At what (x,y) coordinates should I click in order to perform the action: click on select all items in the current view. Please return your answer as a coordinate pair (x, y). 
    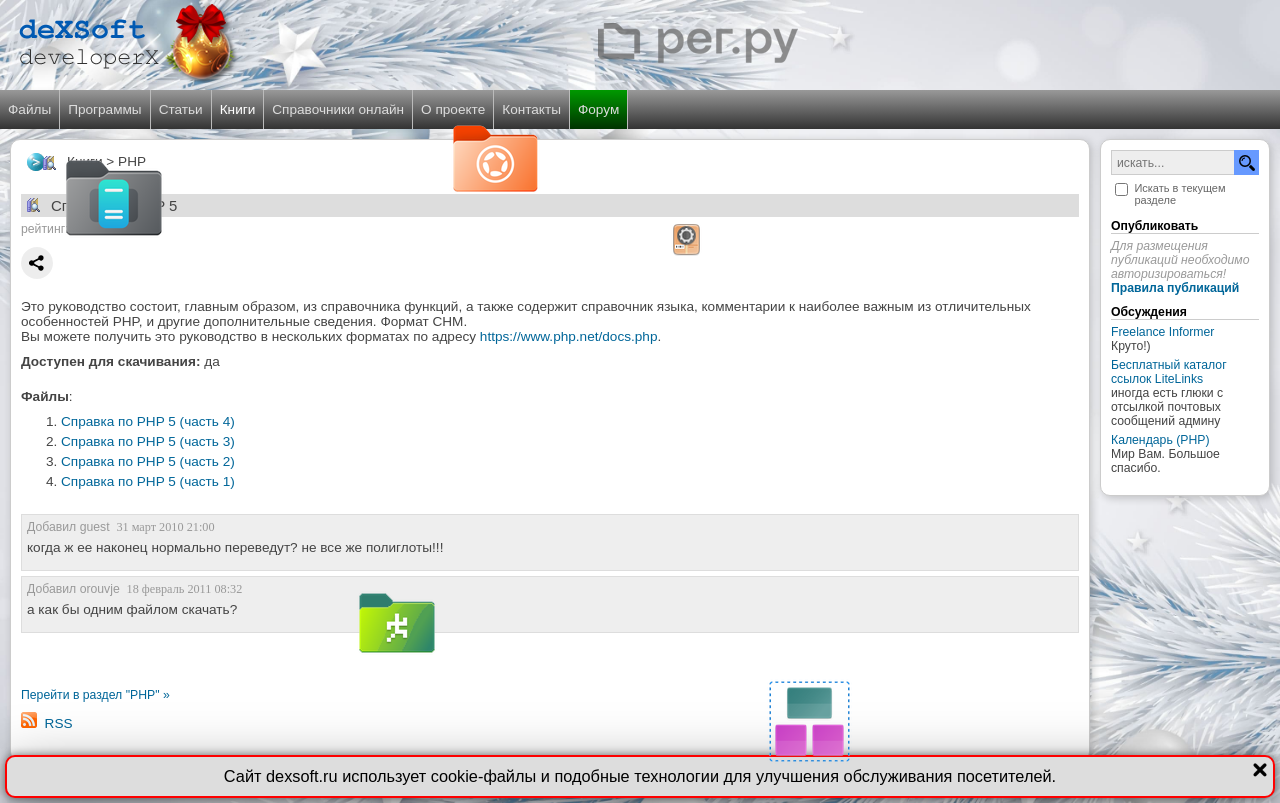
    Looking at the image, I should click on (809, 721).